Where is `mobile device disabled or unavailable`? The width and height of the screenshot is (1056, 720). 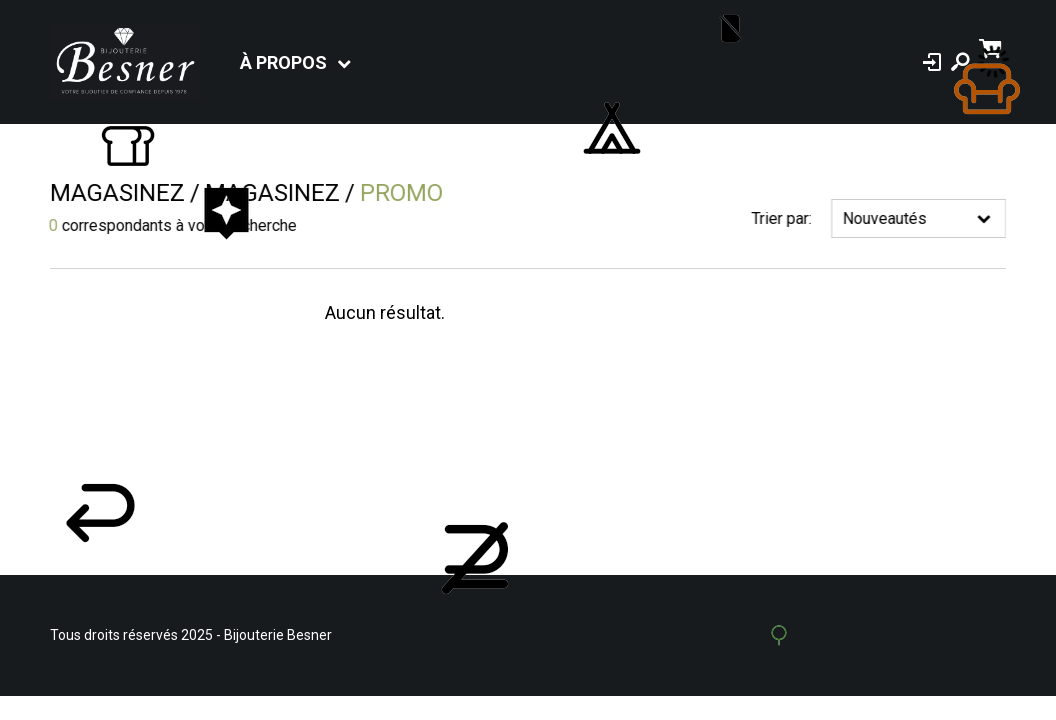 mobile device disabled or unavailable is located at coordinates (730, 28).